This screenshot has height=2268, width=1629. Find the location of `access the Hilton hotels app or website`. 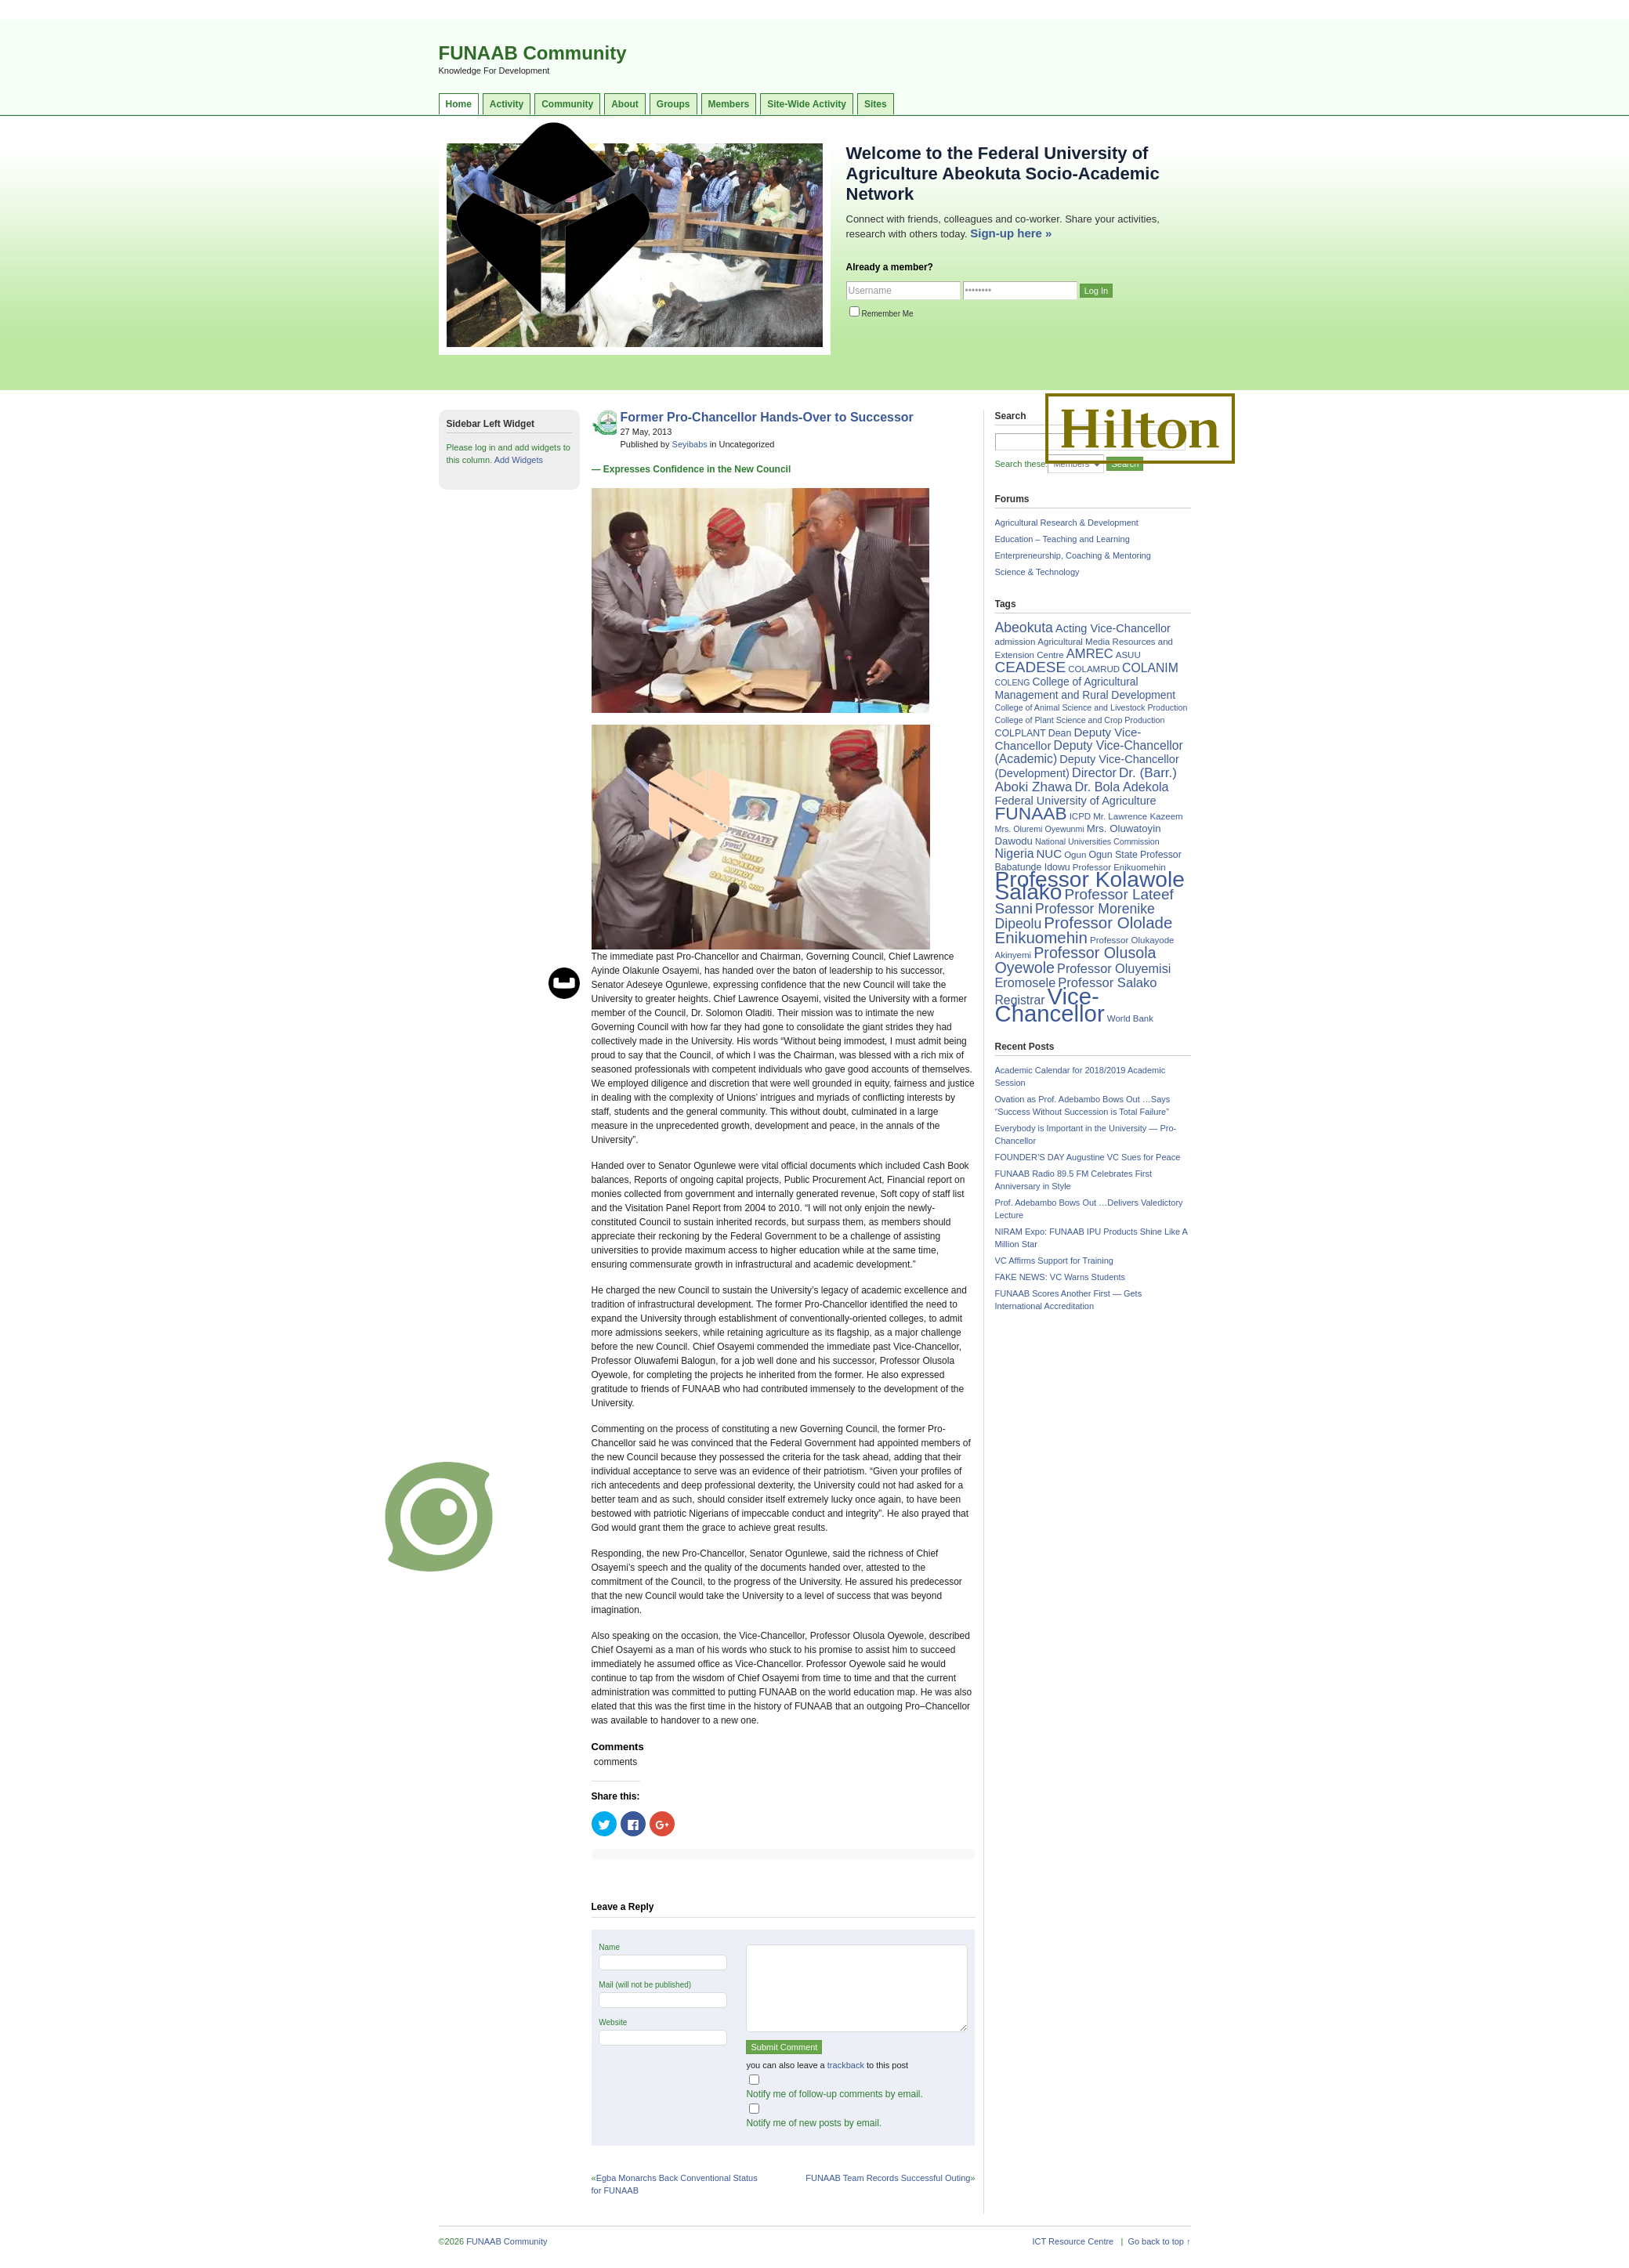

access the Hilton hotels app or website is located at coordinates (1140, 429).